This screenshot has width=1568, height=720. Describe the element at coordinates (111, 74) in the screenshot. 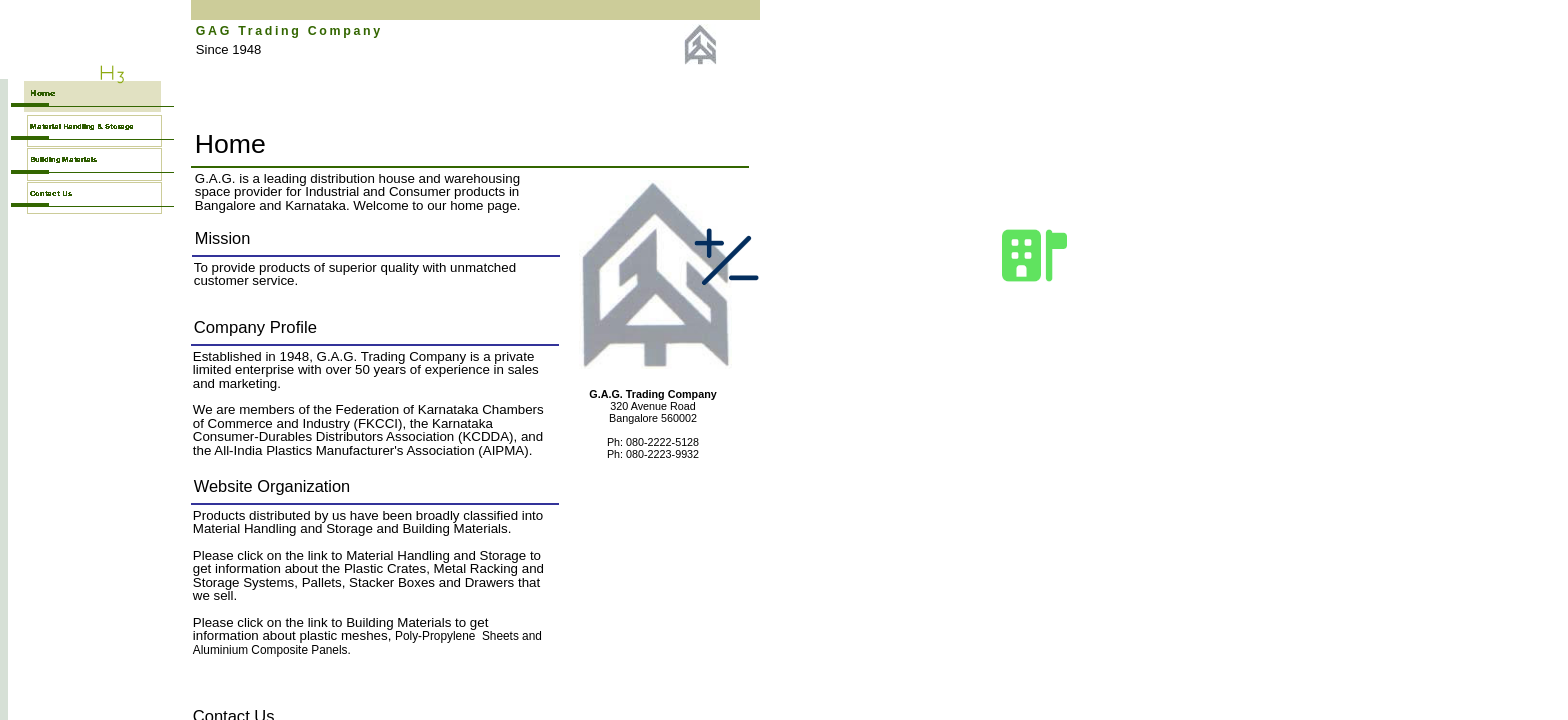

I see `format text as heading level 3` at that location.